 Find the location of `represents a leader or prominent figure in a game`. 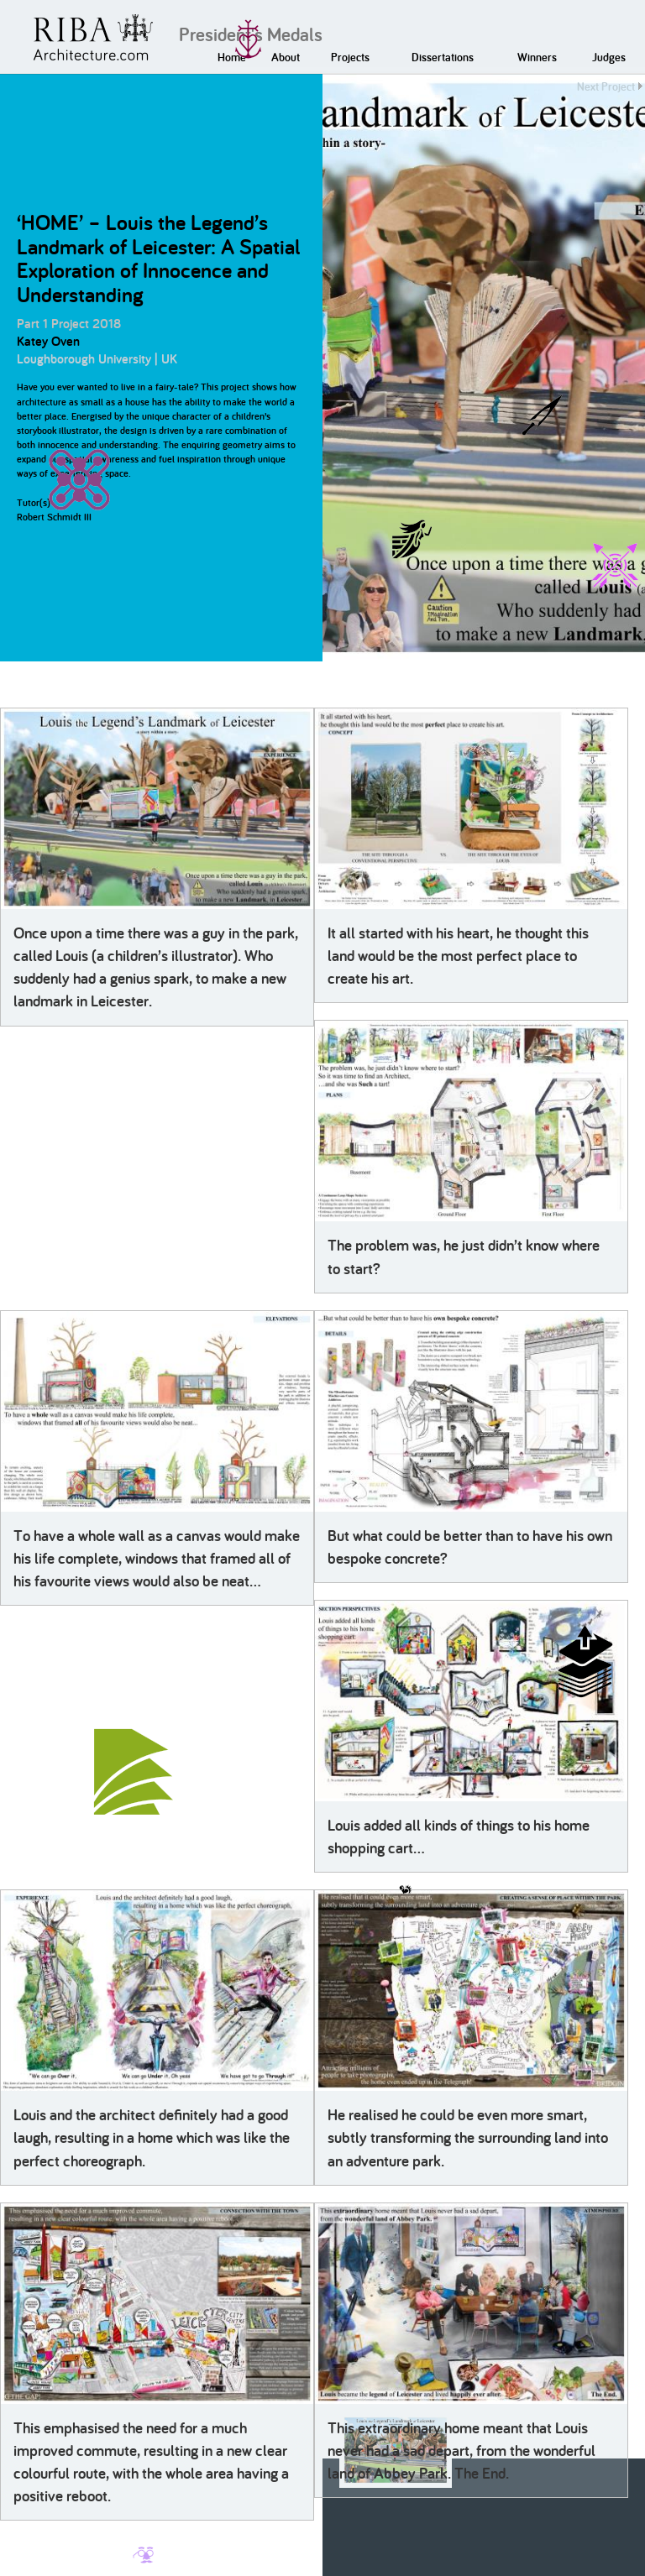

represents a leader or prominent figure in a game is located at coordinates (412, 538).